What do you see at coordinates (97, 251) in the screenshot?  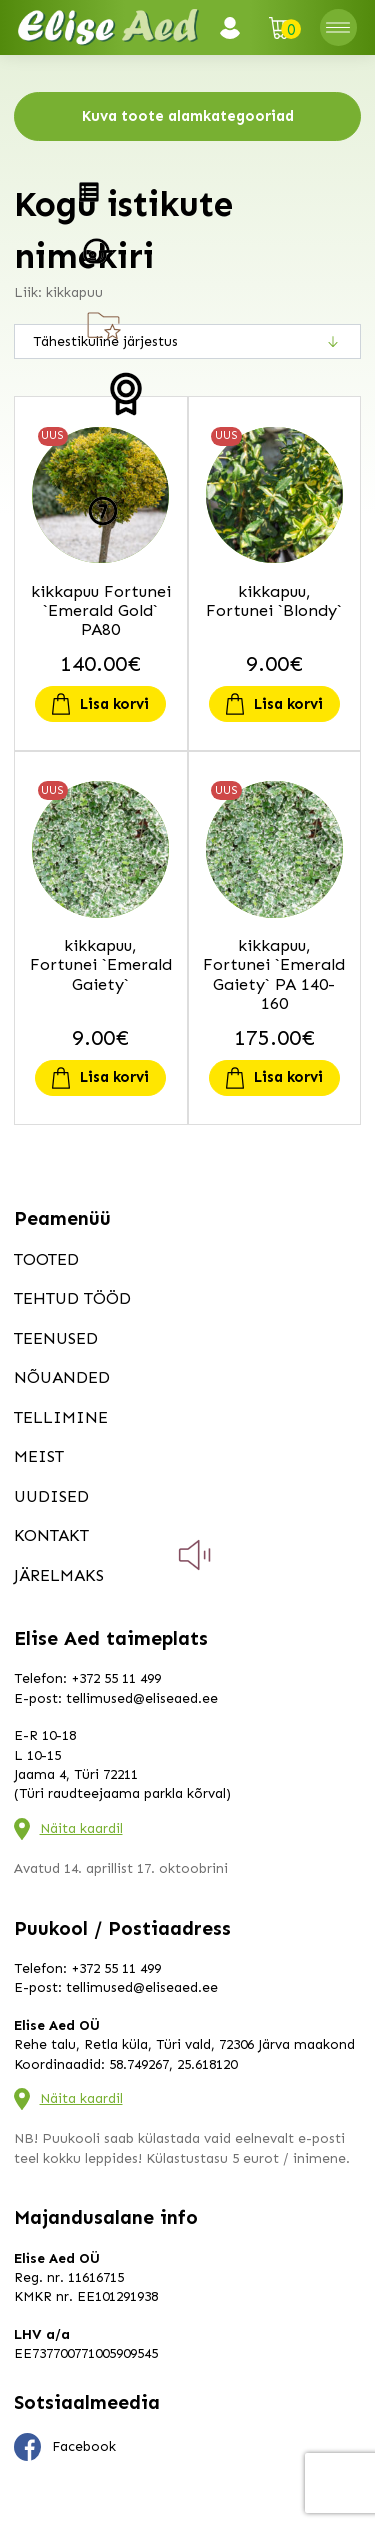 I see `access baseball or sports-related content` at bounding box center [97, 251].